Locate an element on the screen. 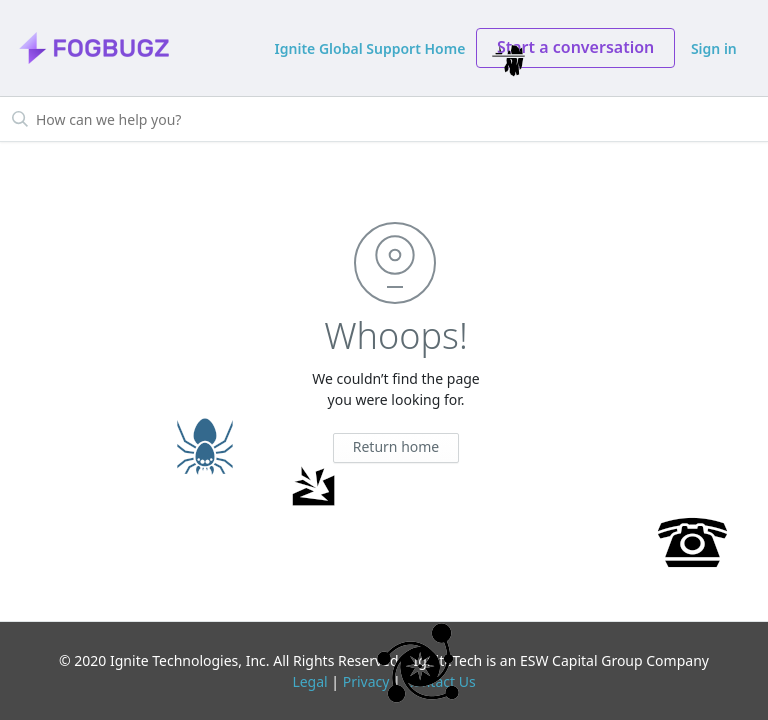 This screenshot has width=768, height=720. activate black hole or gravity-based ability is located at coordinates (418, 664).